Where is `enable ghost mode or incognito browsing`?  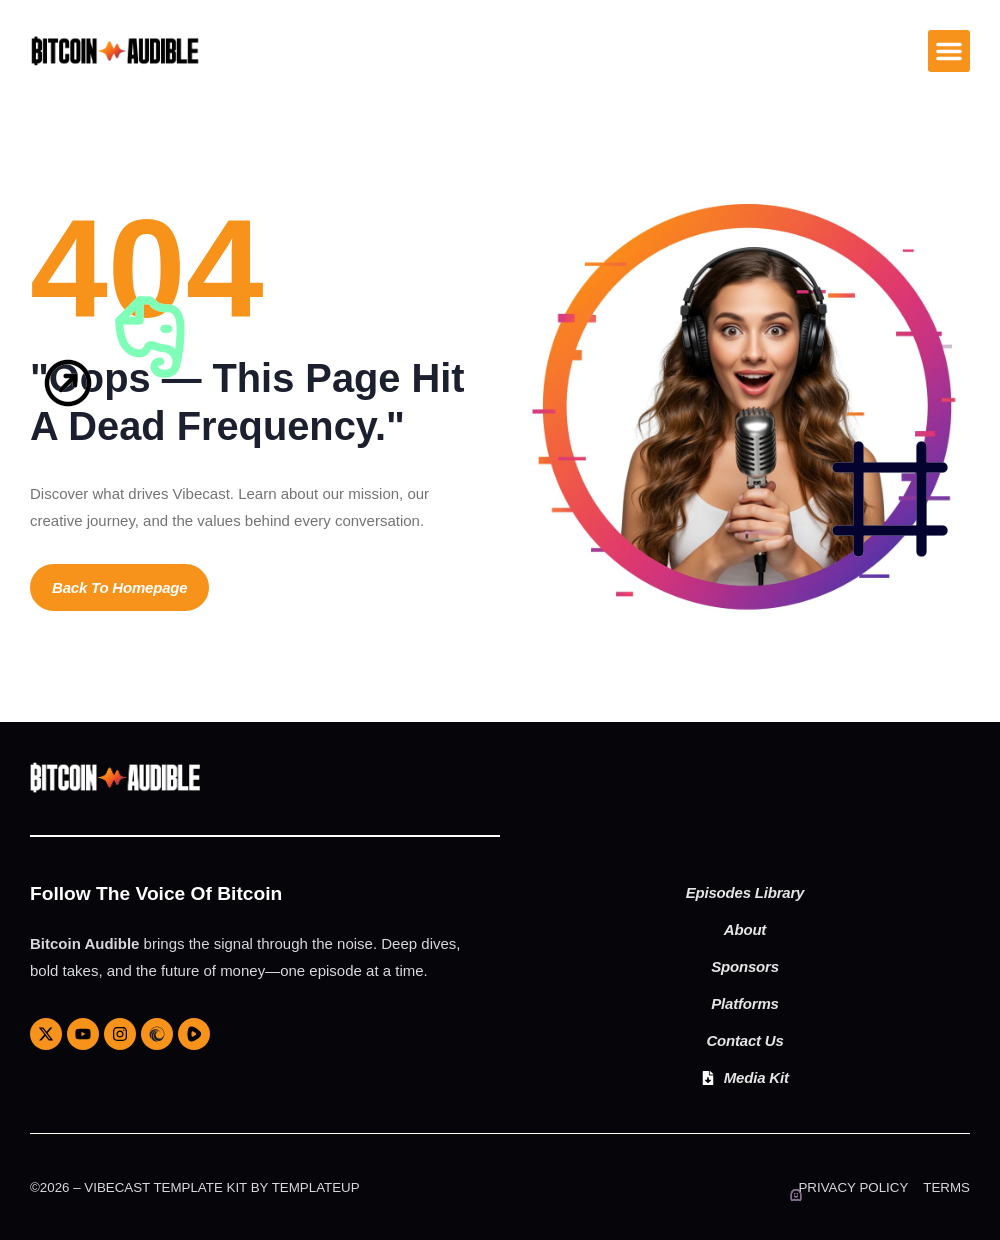
enable ghost mode or incognito browsing is located at coordinates (796, 1195).